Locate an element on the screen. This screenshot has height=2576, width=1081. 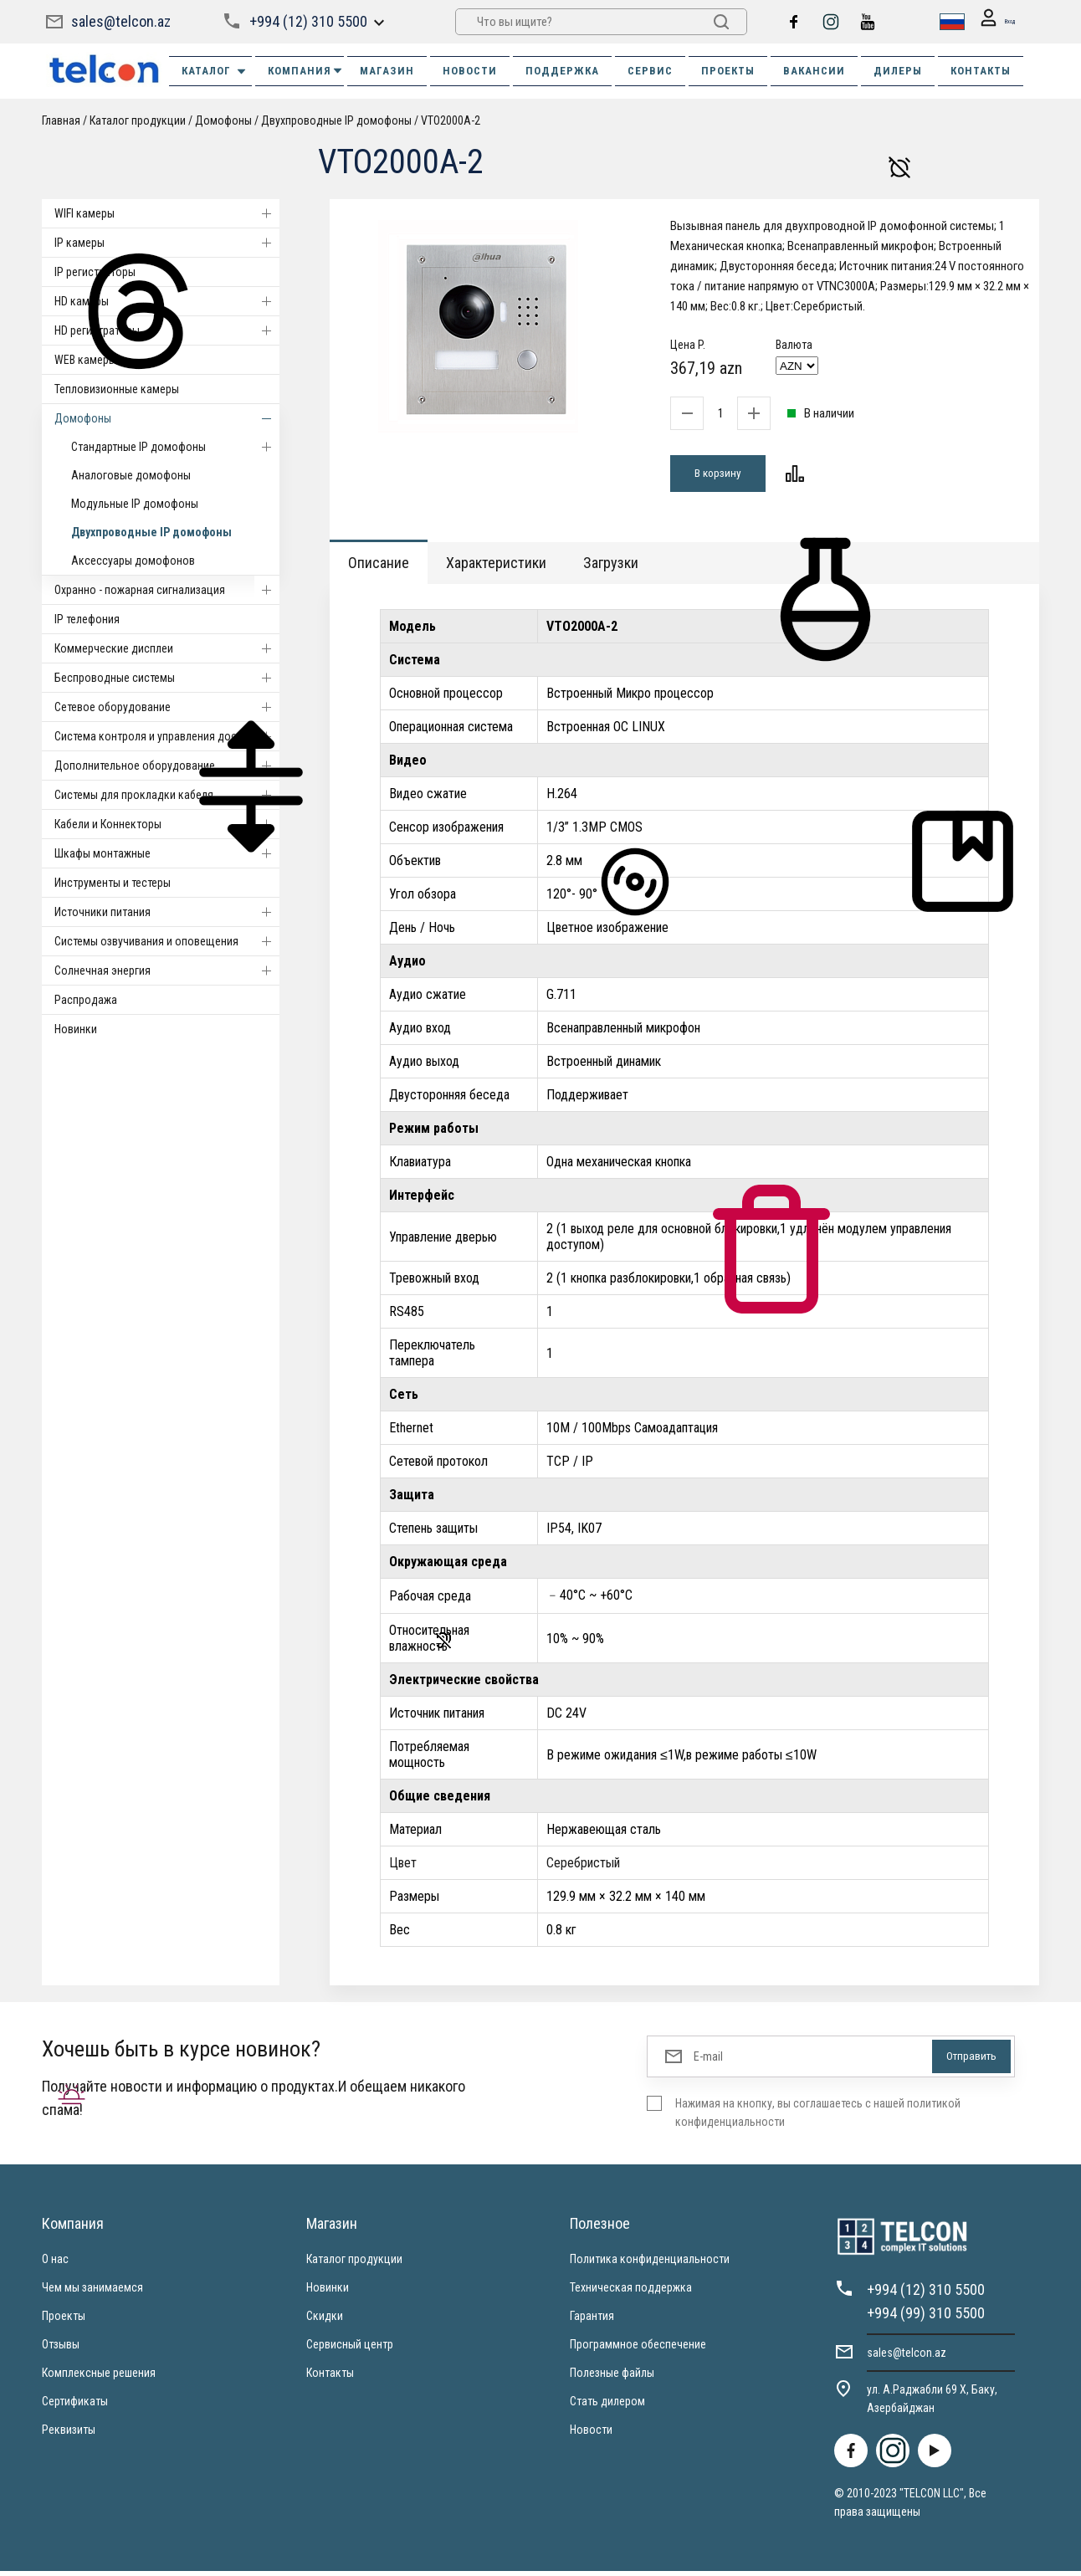
indicates hearing accessibility features are disabled is located at coordinates (443, 1640).